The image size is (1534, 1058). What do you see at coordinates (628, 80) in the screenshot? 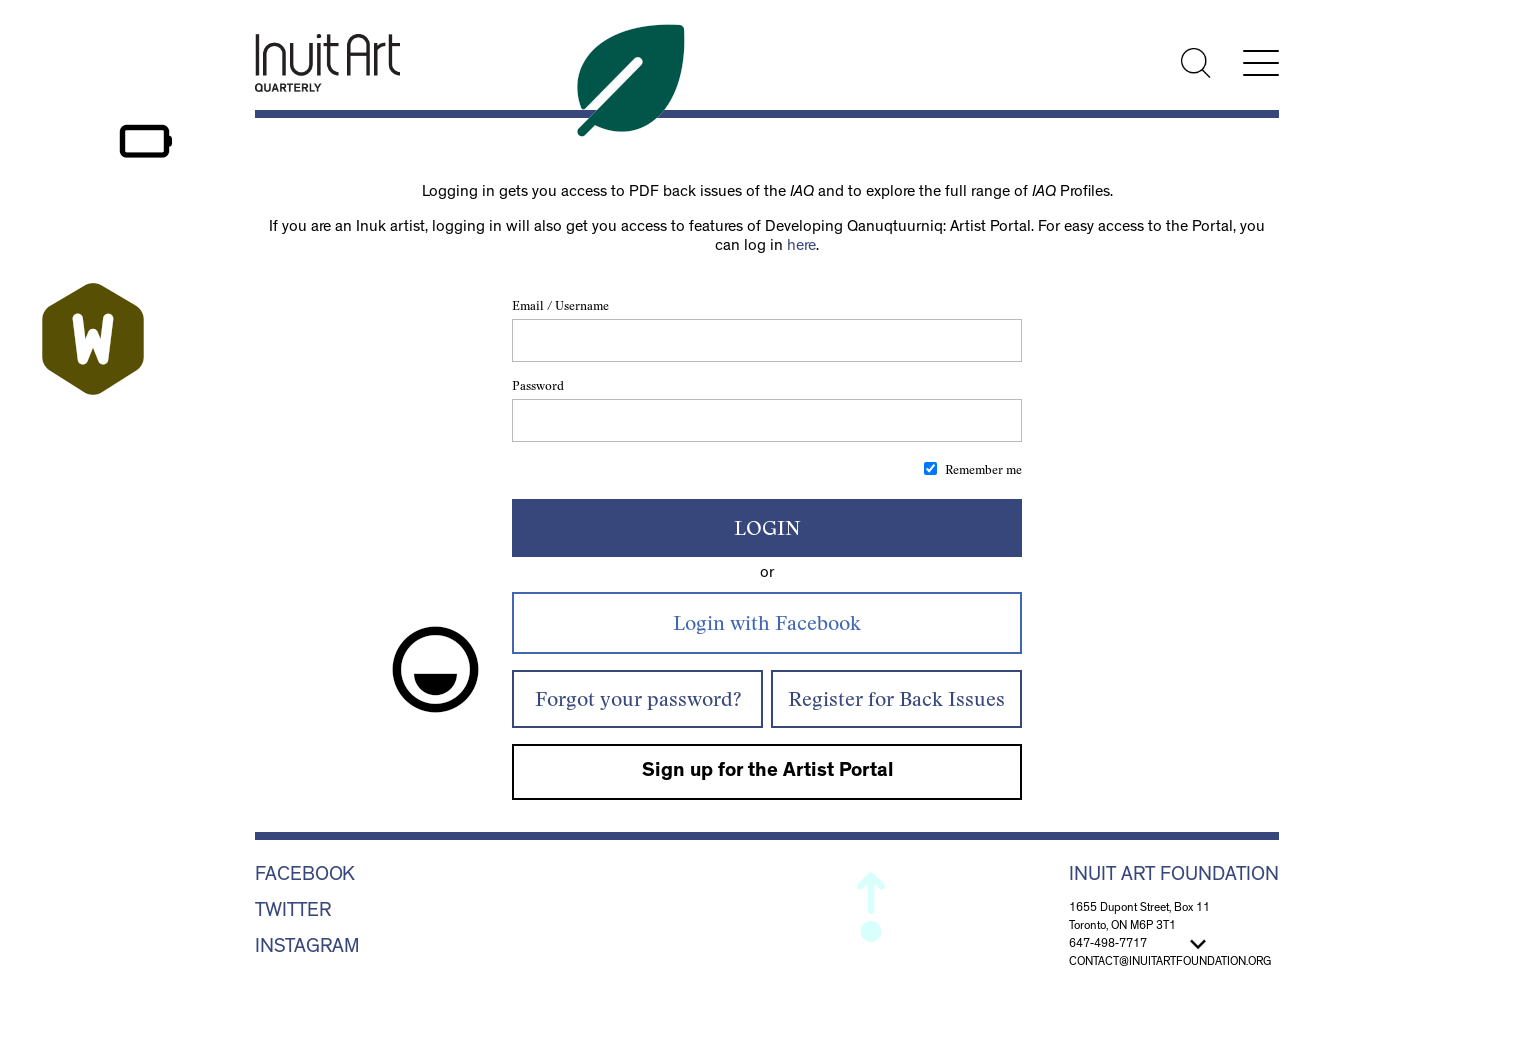
I see `indicates eco-friendly or sustainable option` at bounding box center [628, 80].